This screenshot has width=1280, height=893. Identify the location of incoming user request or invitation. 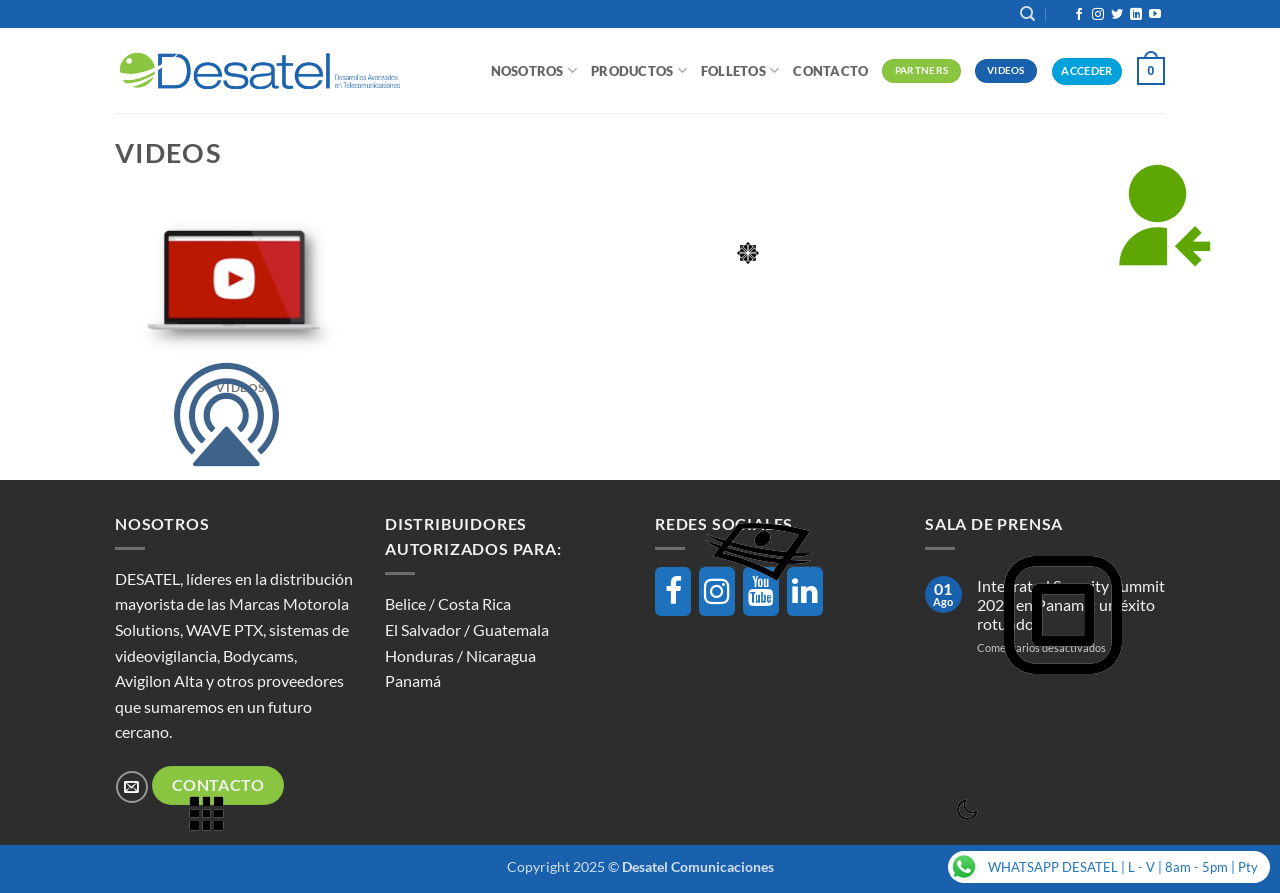
(1157, 217).